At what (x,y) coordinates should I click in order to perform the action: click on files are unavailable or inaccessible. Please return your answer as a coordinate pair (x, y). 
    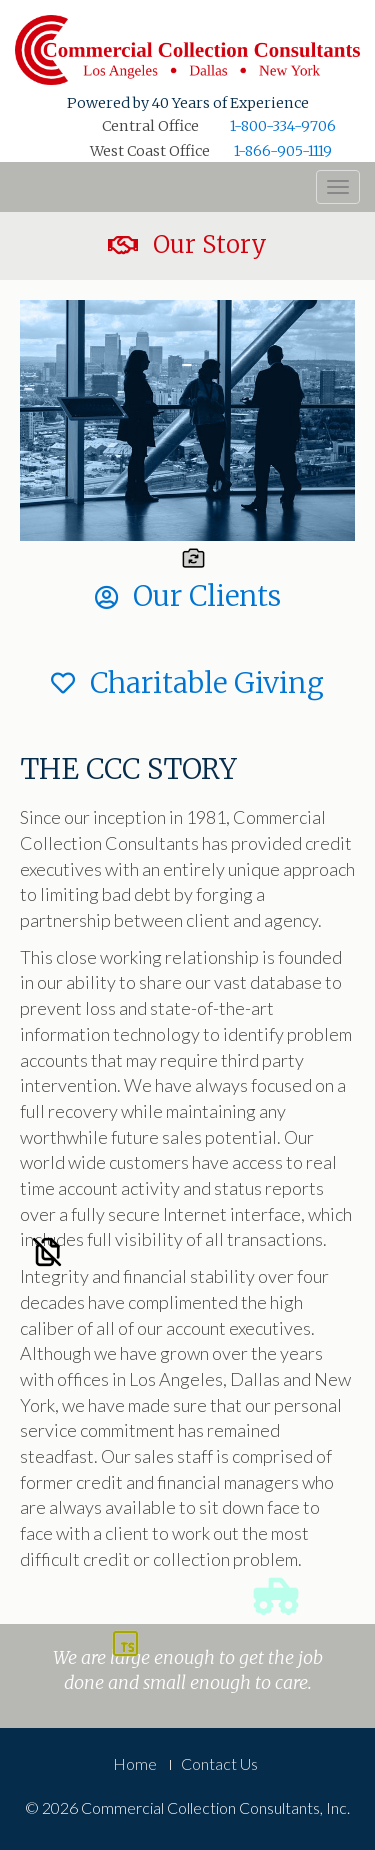
    Looking at the image, I should click on (47, 1252).